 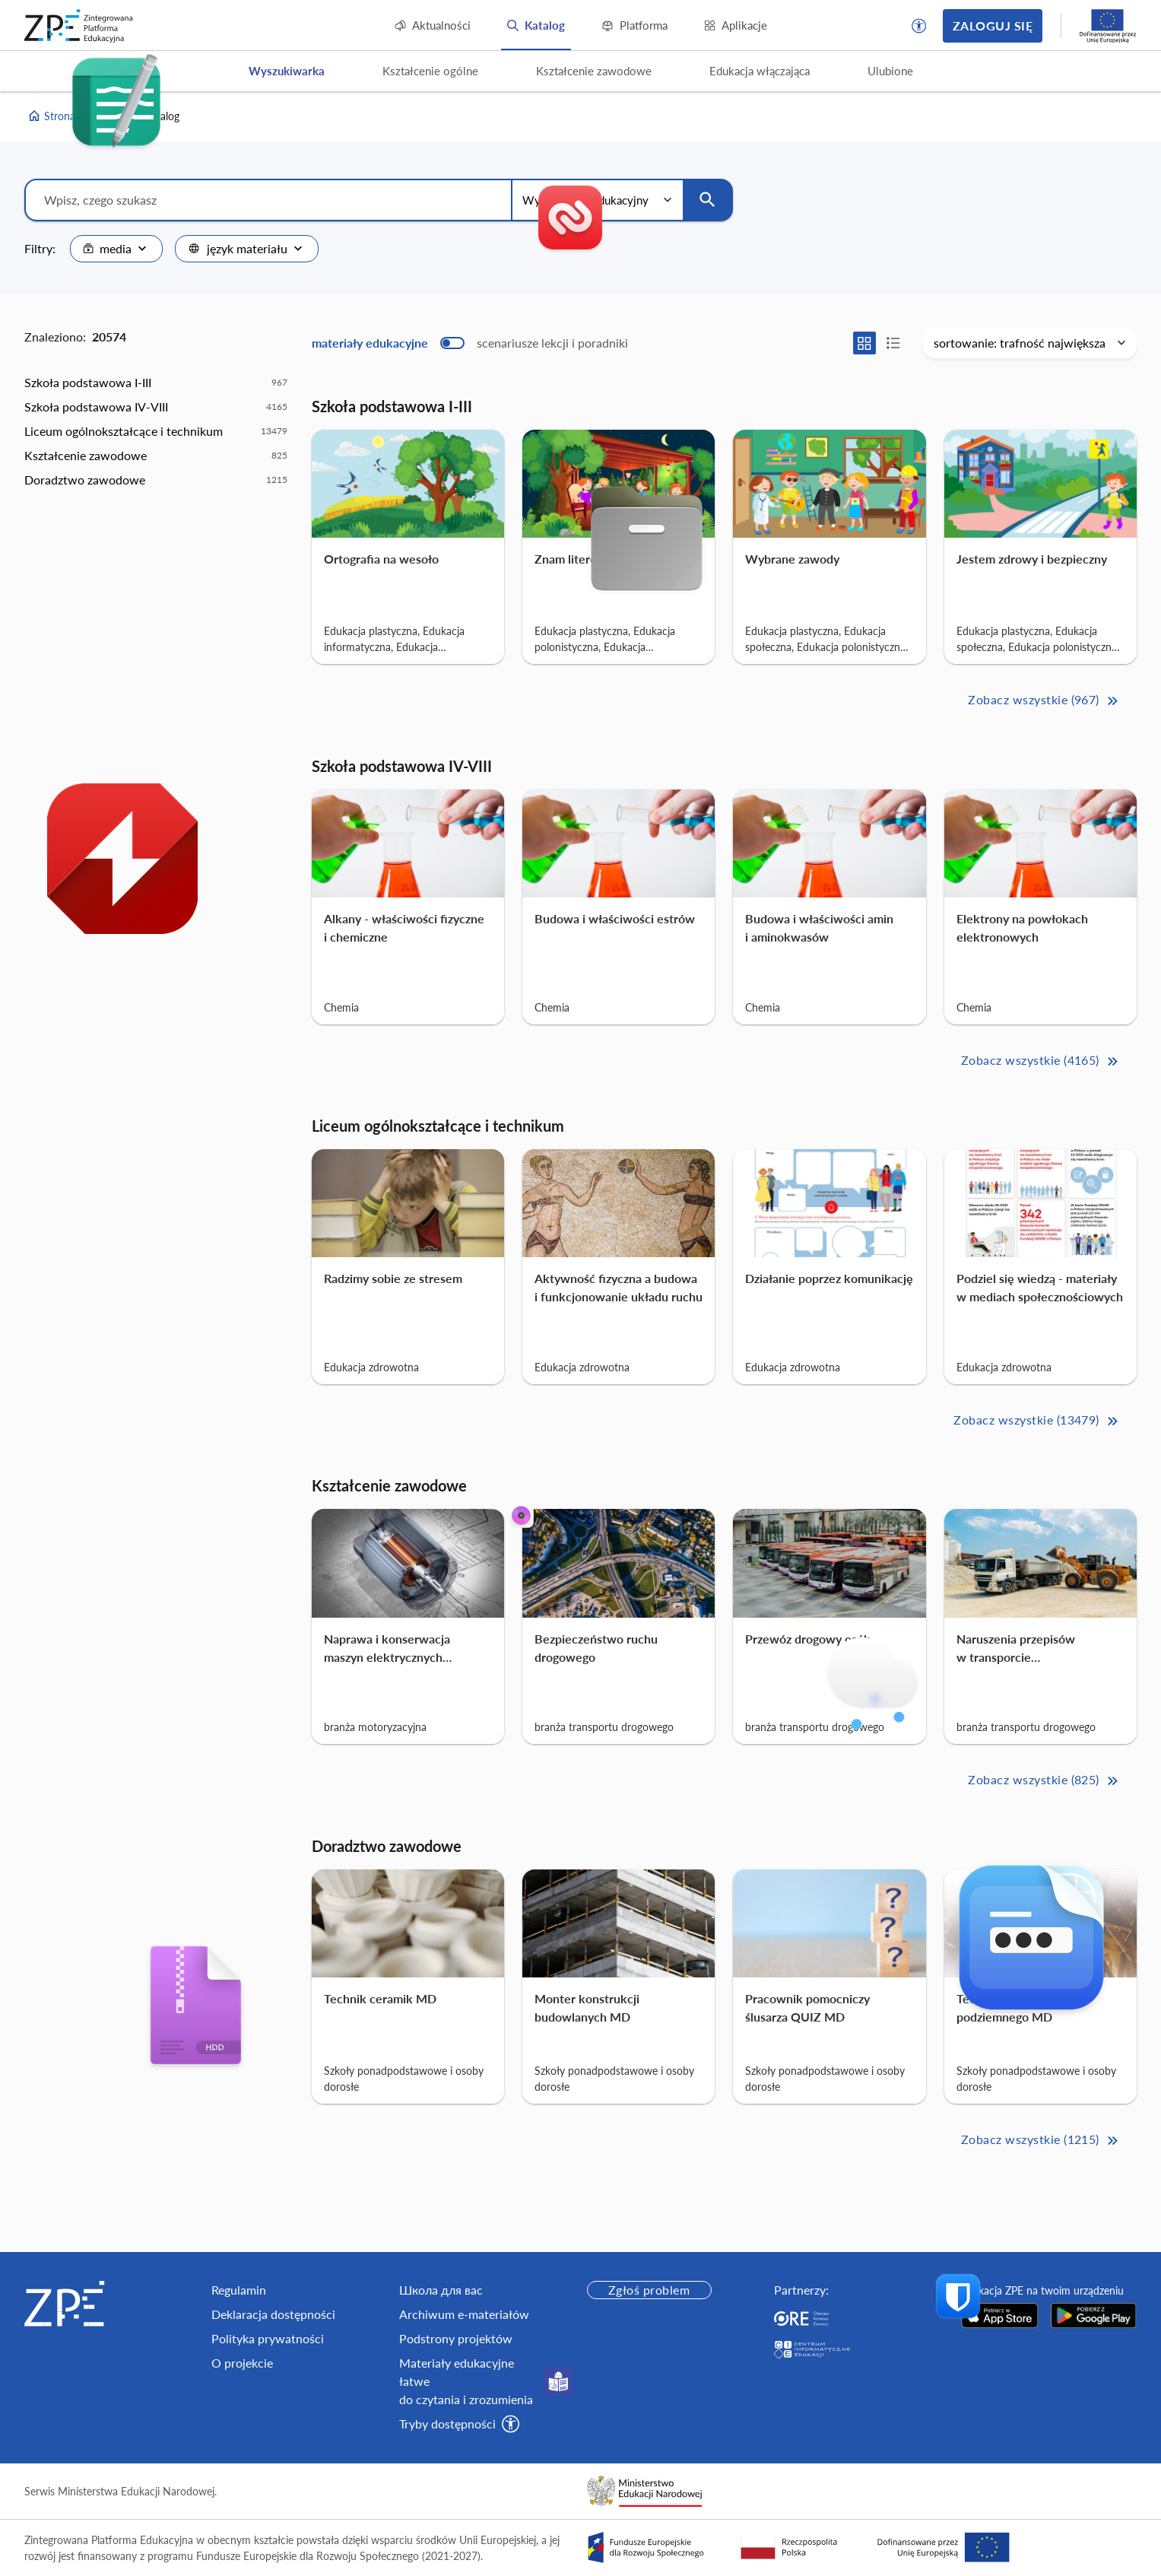 What do you see at coordinates (1031, 1937) in the screenshot?
I see `open login or authentication app` at bounding box center [1031, 1937].